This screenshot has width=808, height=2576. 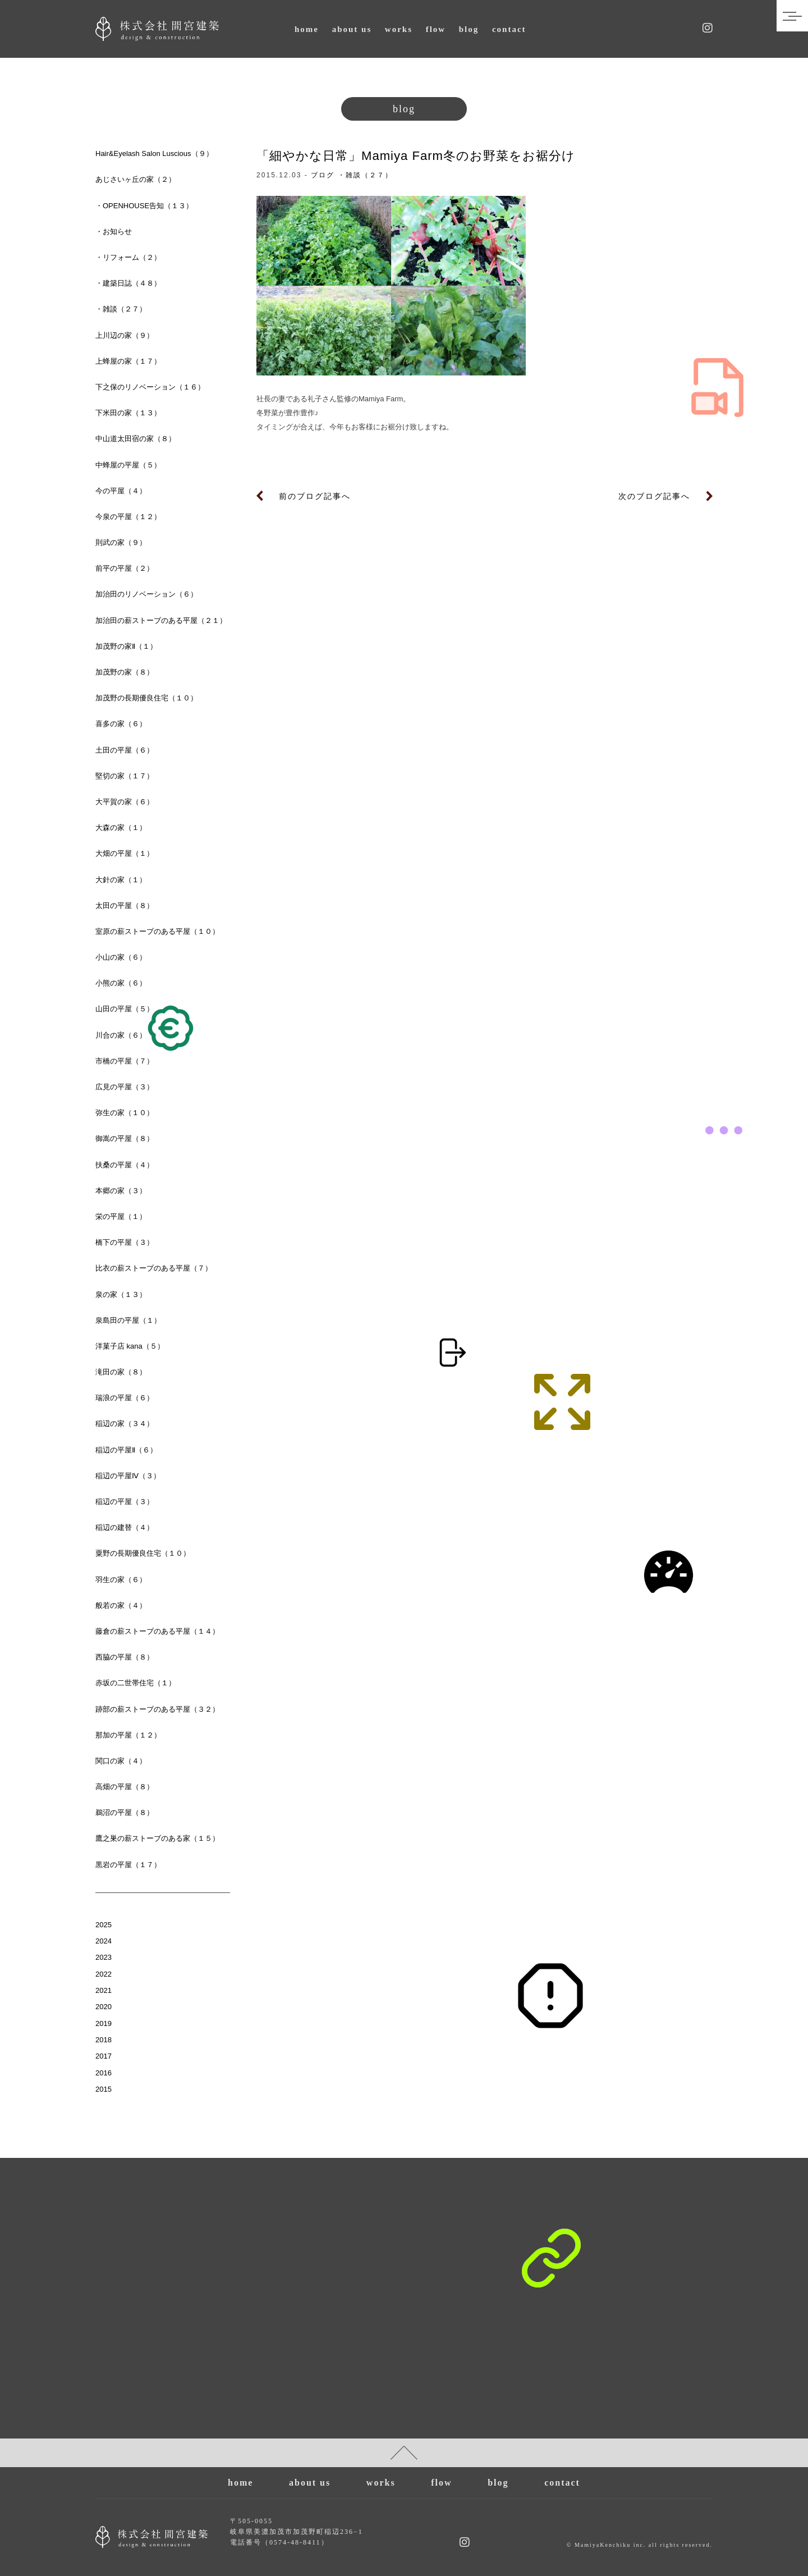 What do you see at coordinates (451, 1353) in the screenshot?
I see `log out of your account` at bounding box center [451, 1353].